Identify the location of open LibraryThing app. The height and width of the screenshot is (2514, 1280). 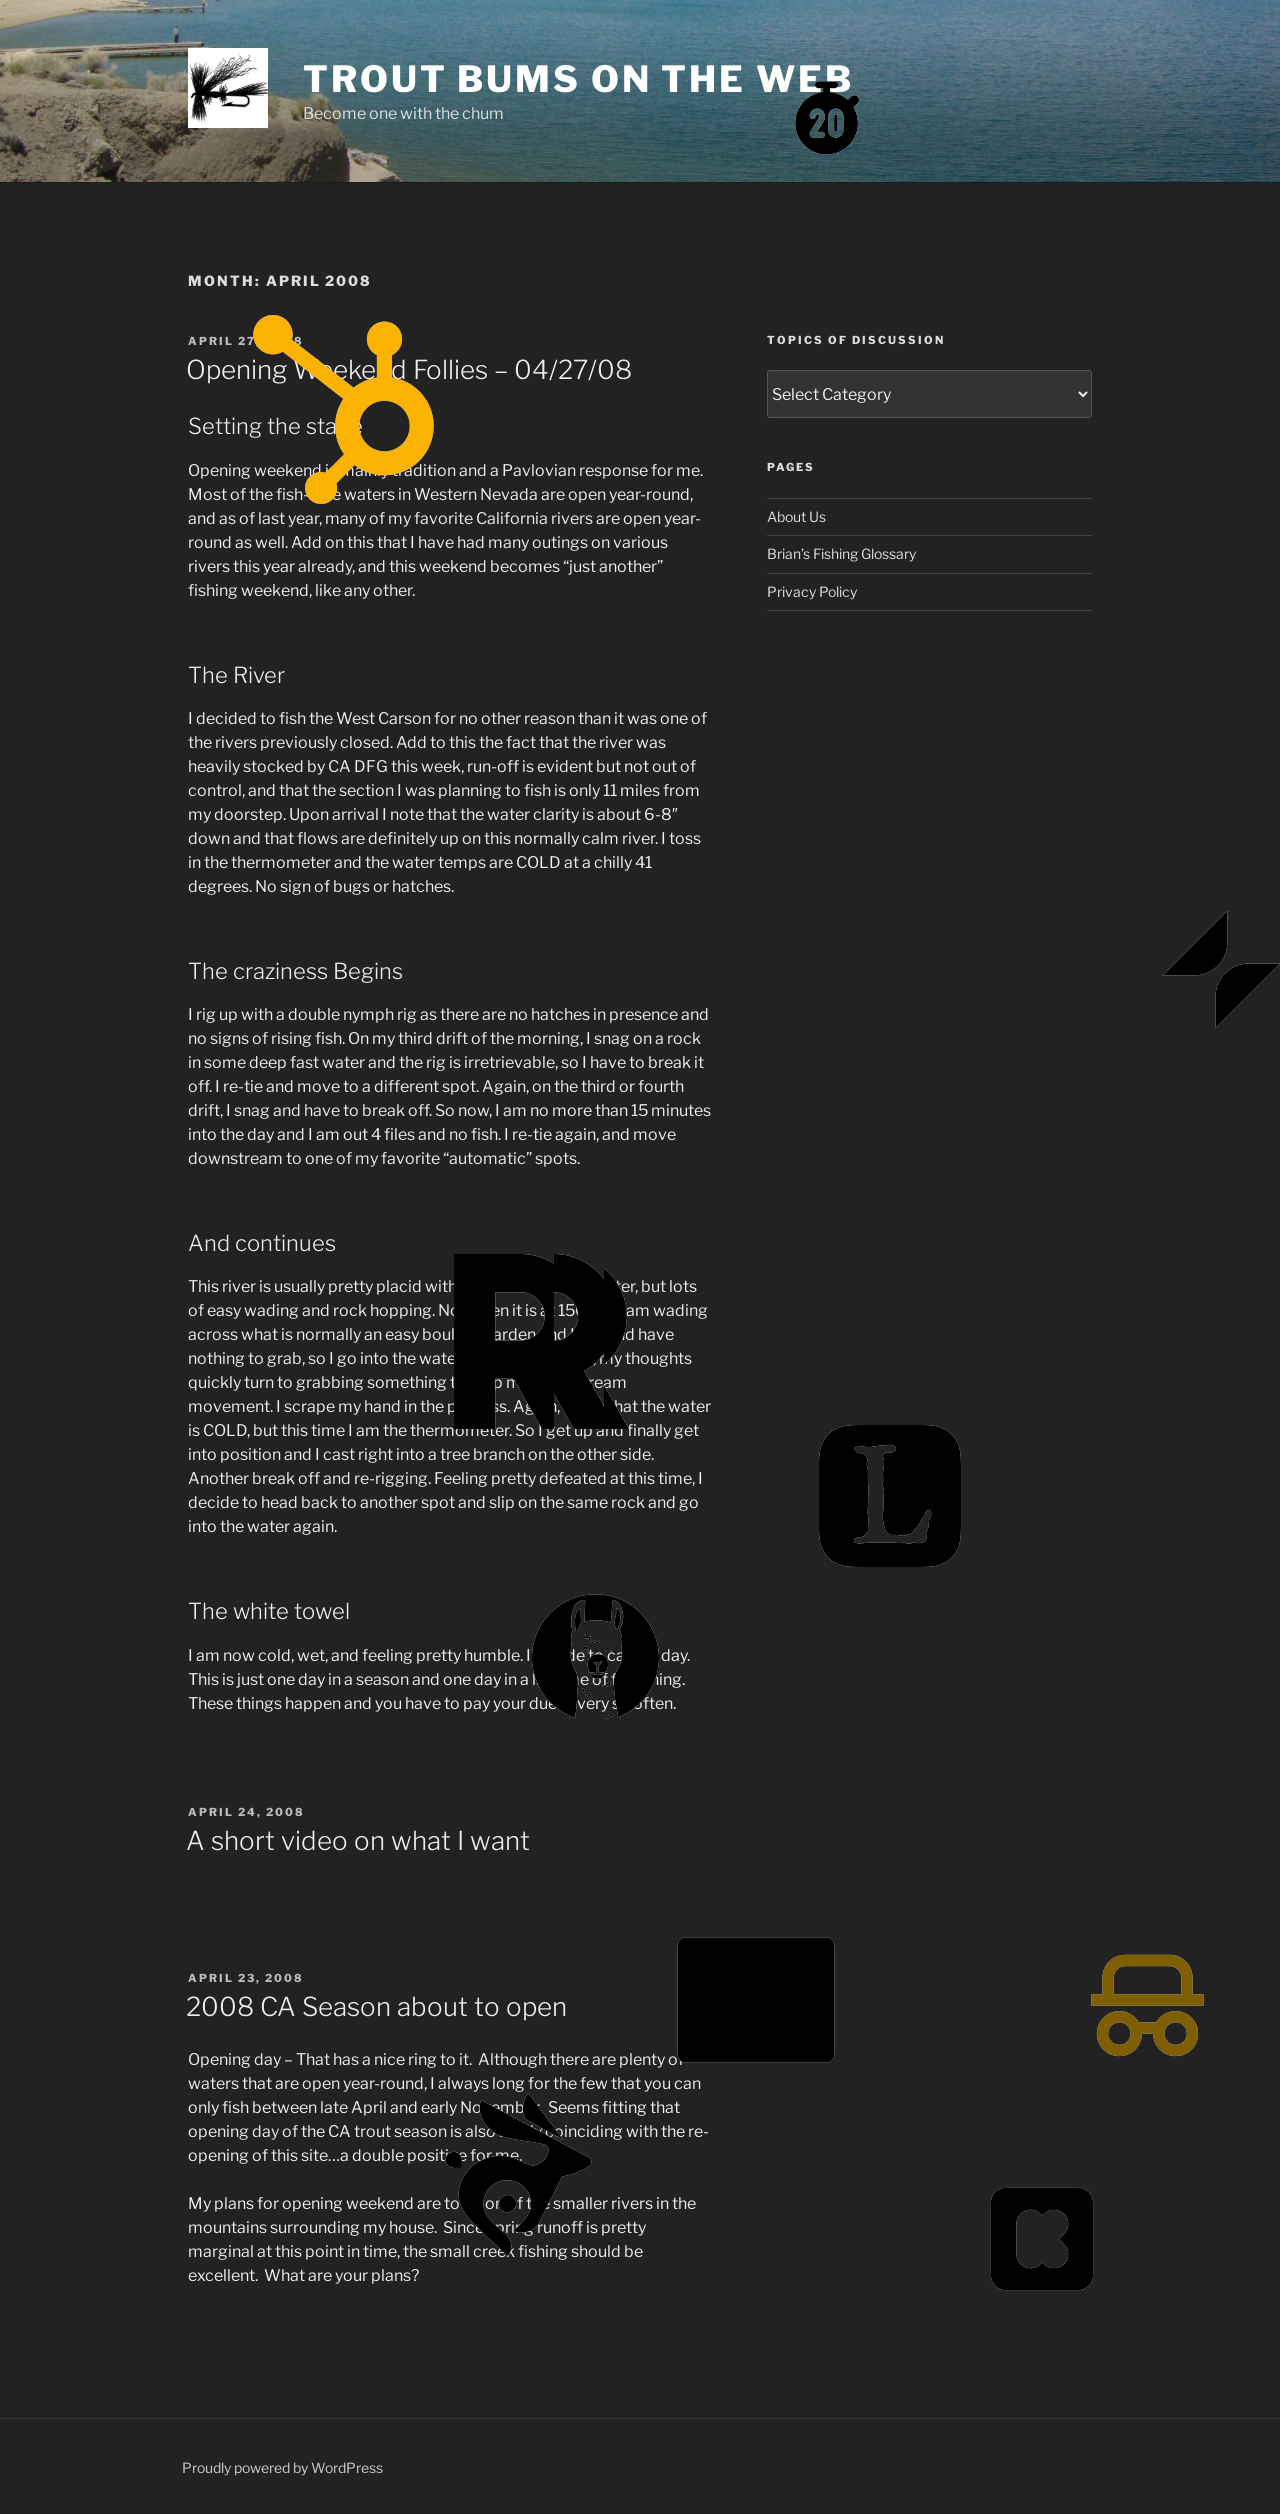
(890, 1496).